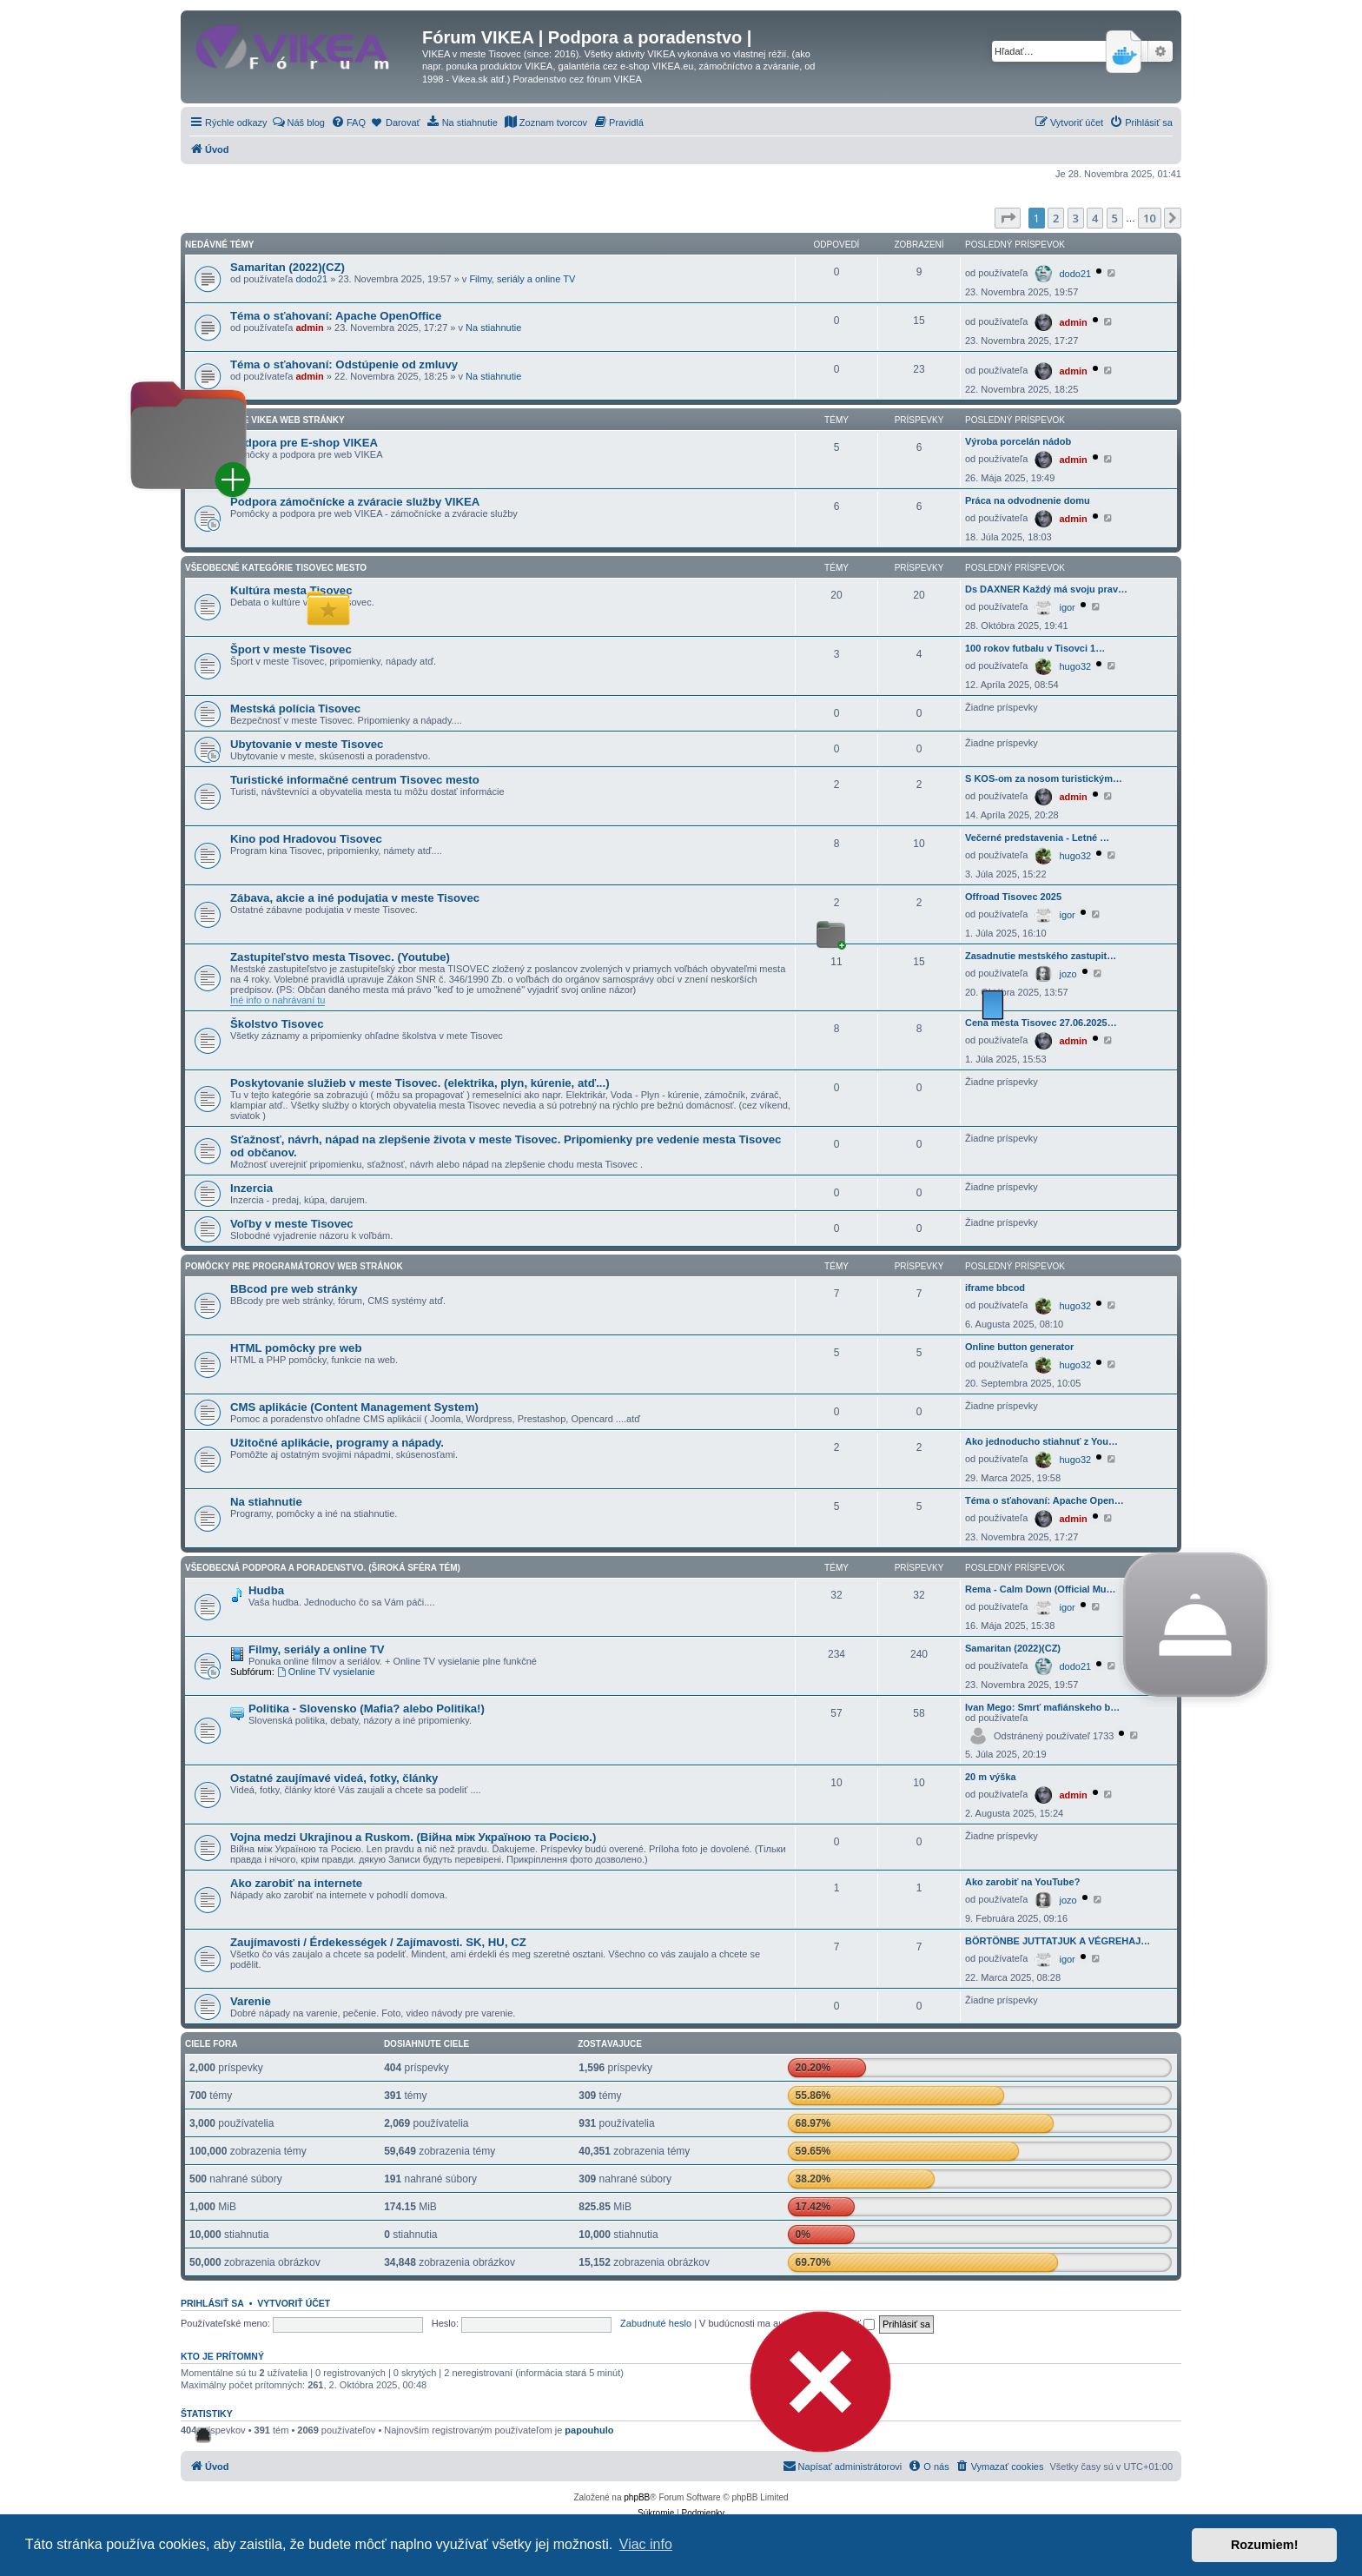 The width and height of the screenshot is (1362, 2576). Describe the element at coordinates (1195, 1627) in the screenshot. I see `access session services preferences` at that location.